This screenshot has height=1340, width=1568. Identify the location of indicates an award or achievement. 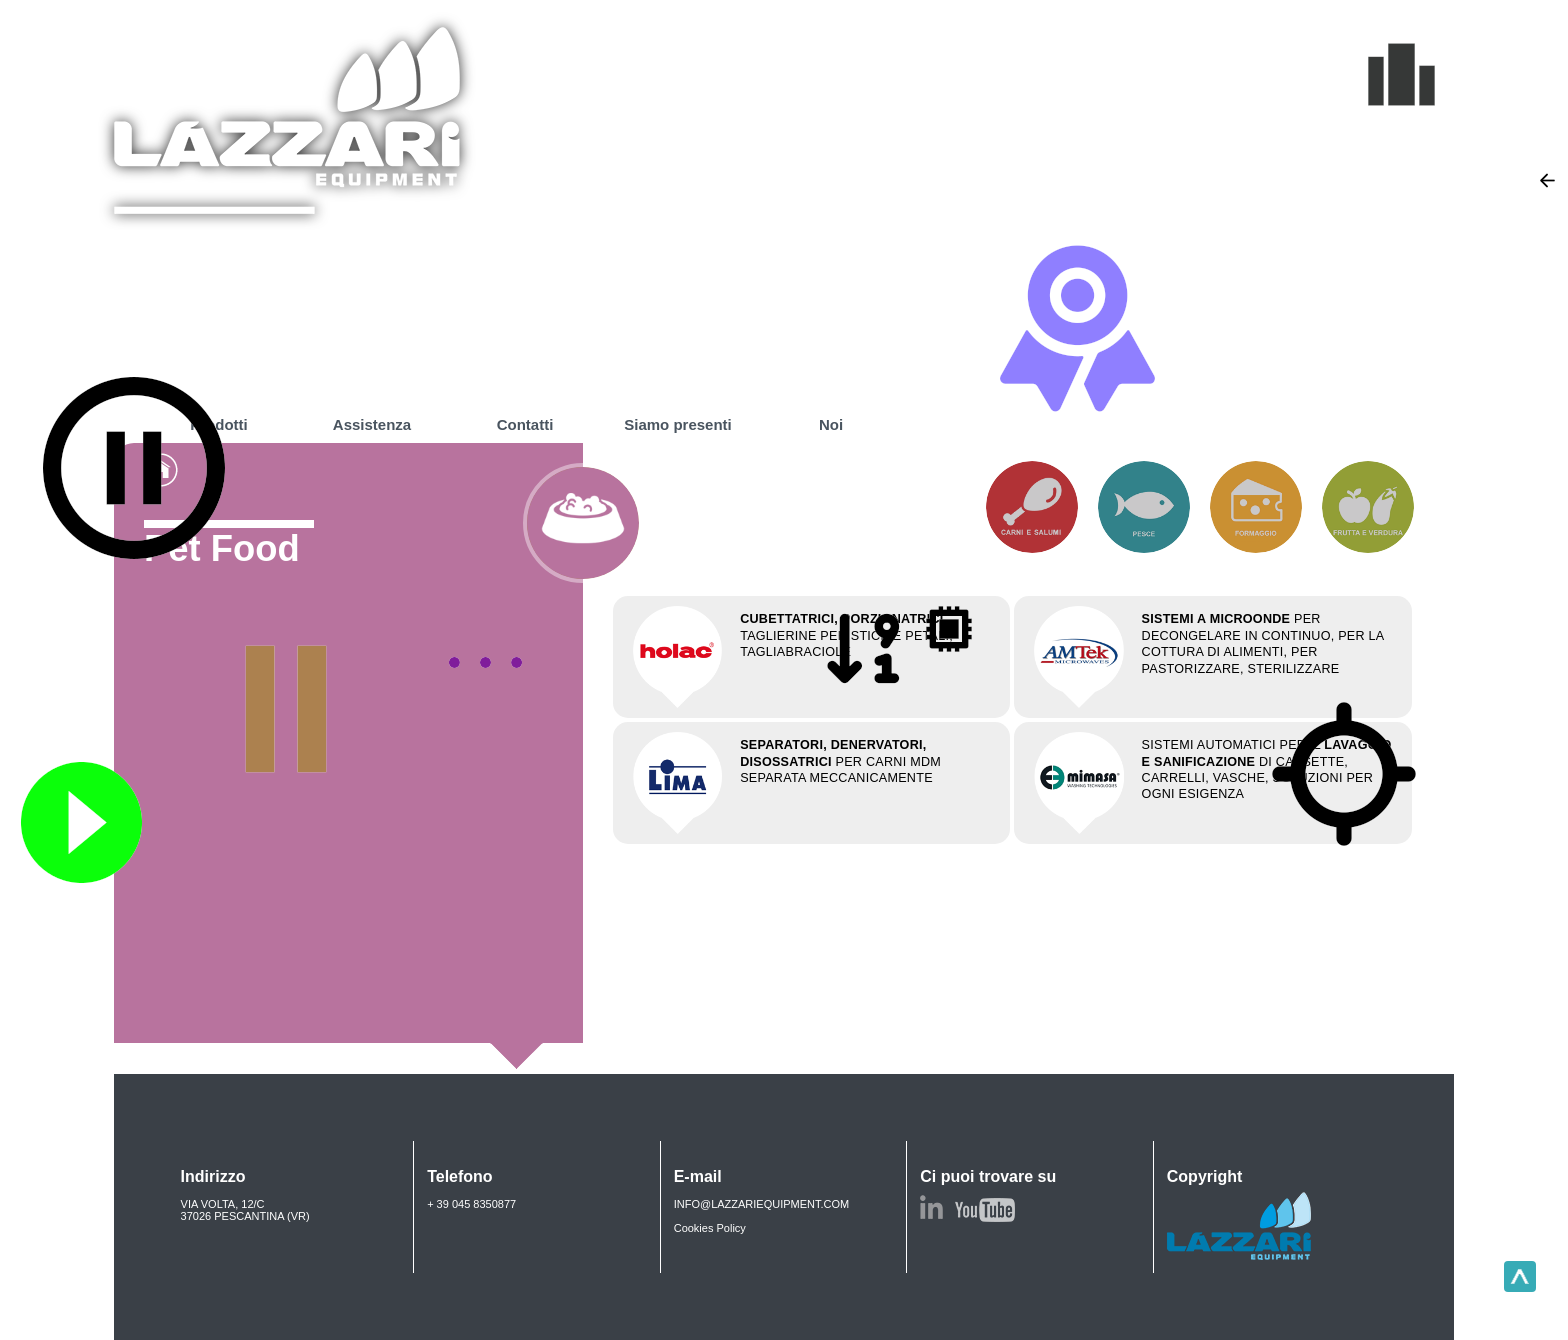
(1077, 328).